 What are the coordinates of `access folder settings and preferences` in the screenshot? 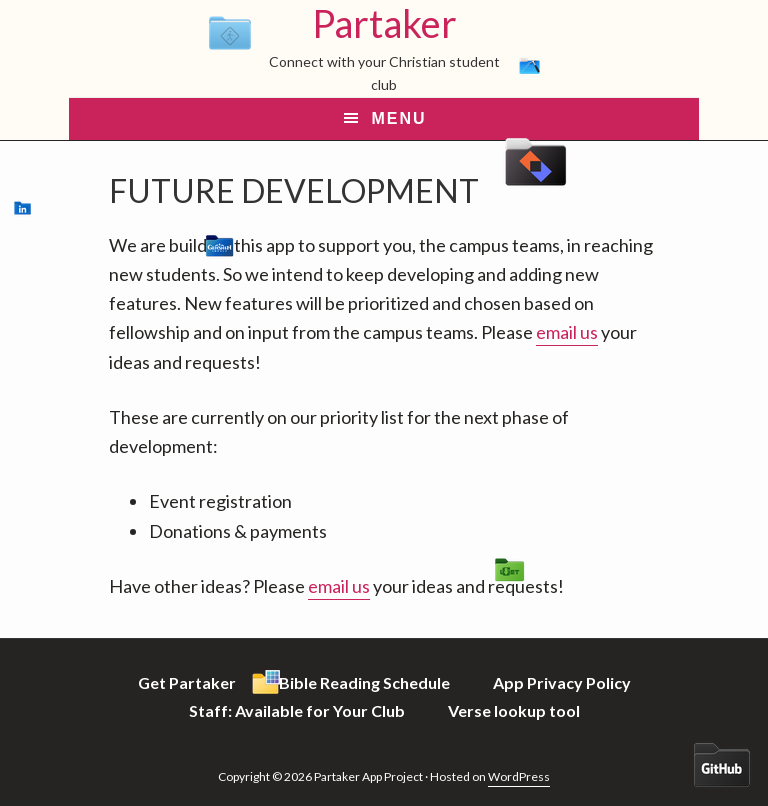 It's located at (265, 684).